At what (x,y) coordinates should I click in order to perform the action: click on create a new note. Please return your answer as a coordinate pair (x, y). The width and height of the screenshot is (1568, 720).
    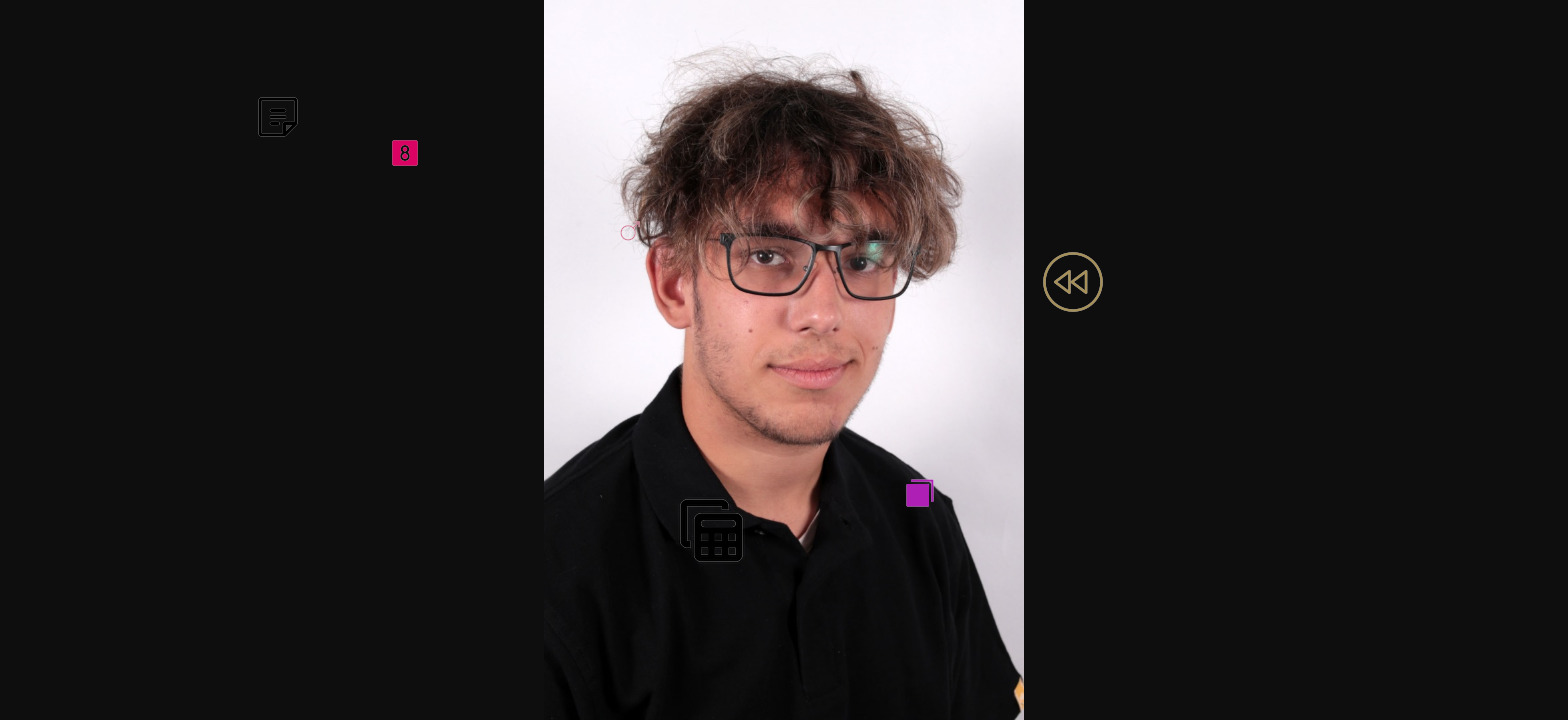
    Looking at the image, I should click on (278, 117).